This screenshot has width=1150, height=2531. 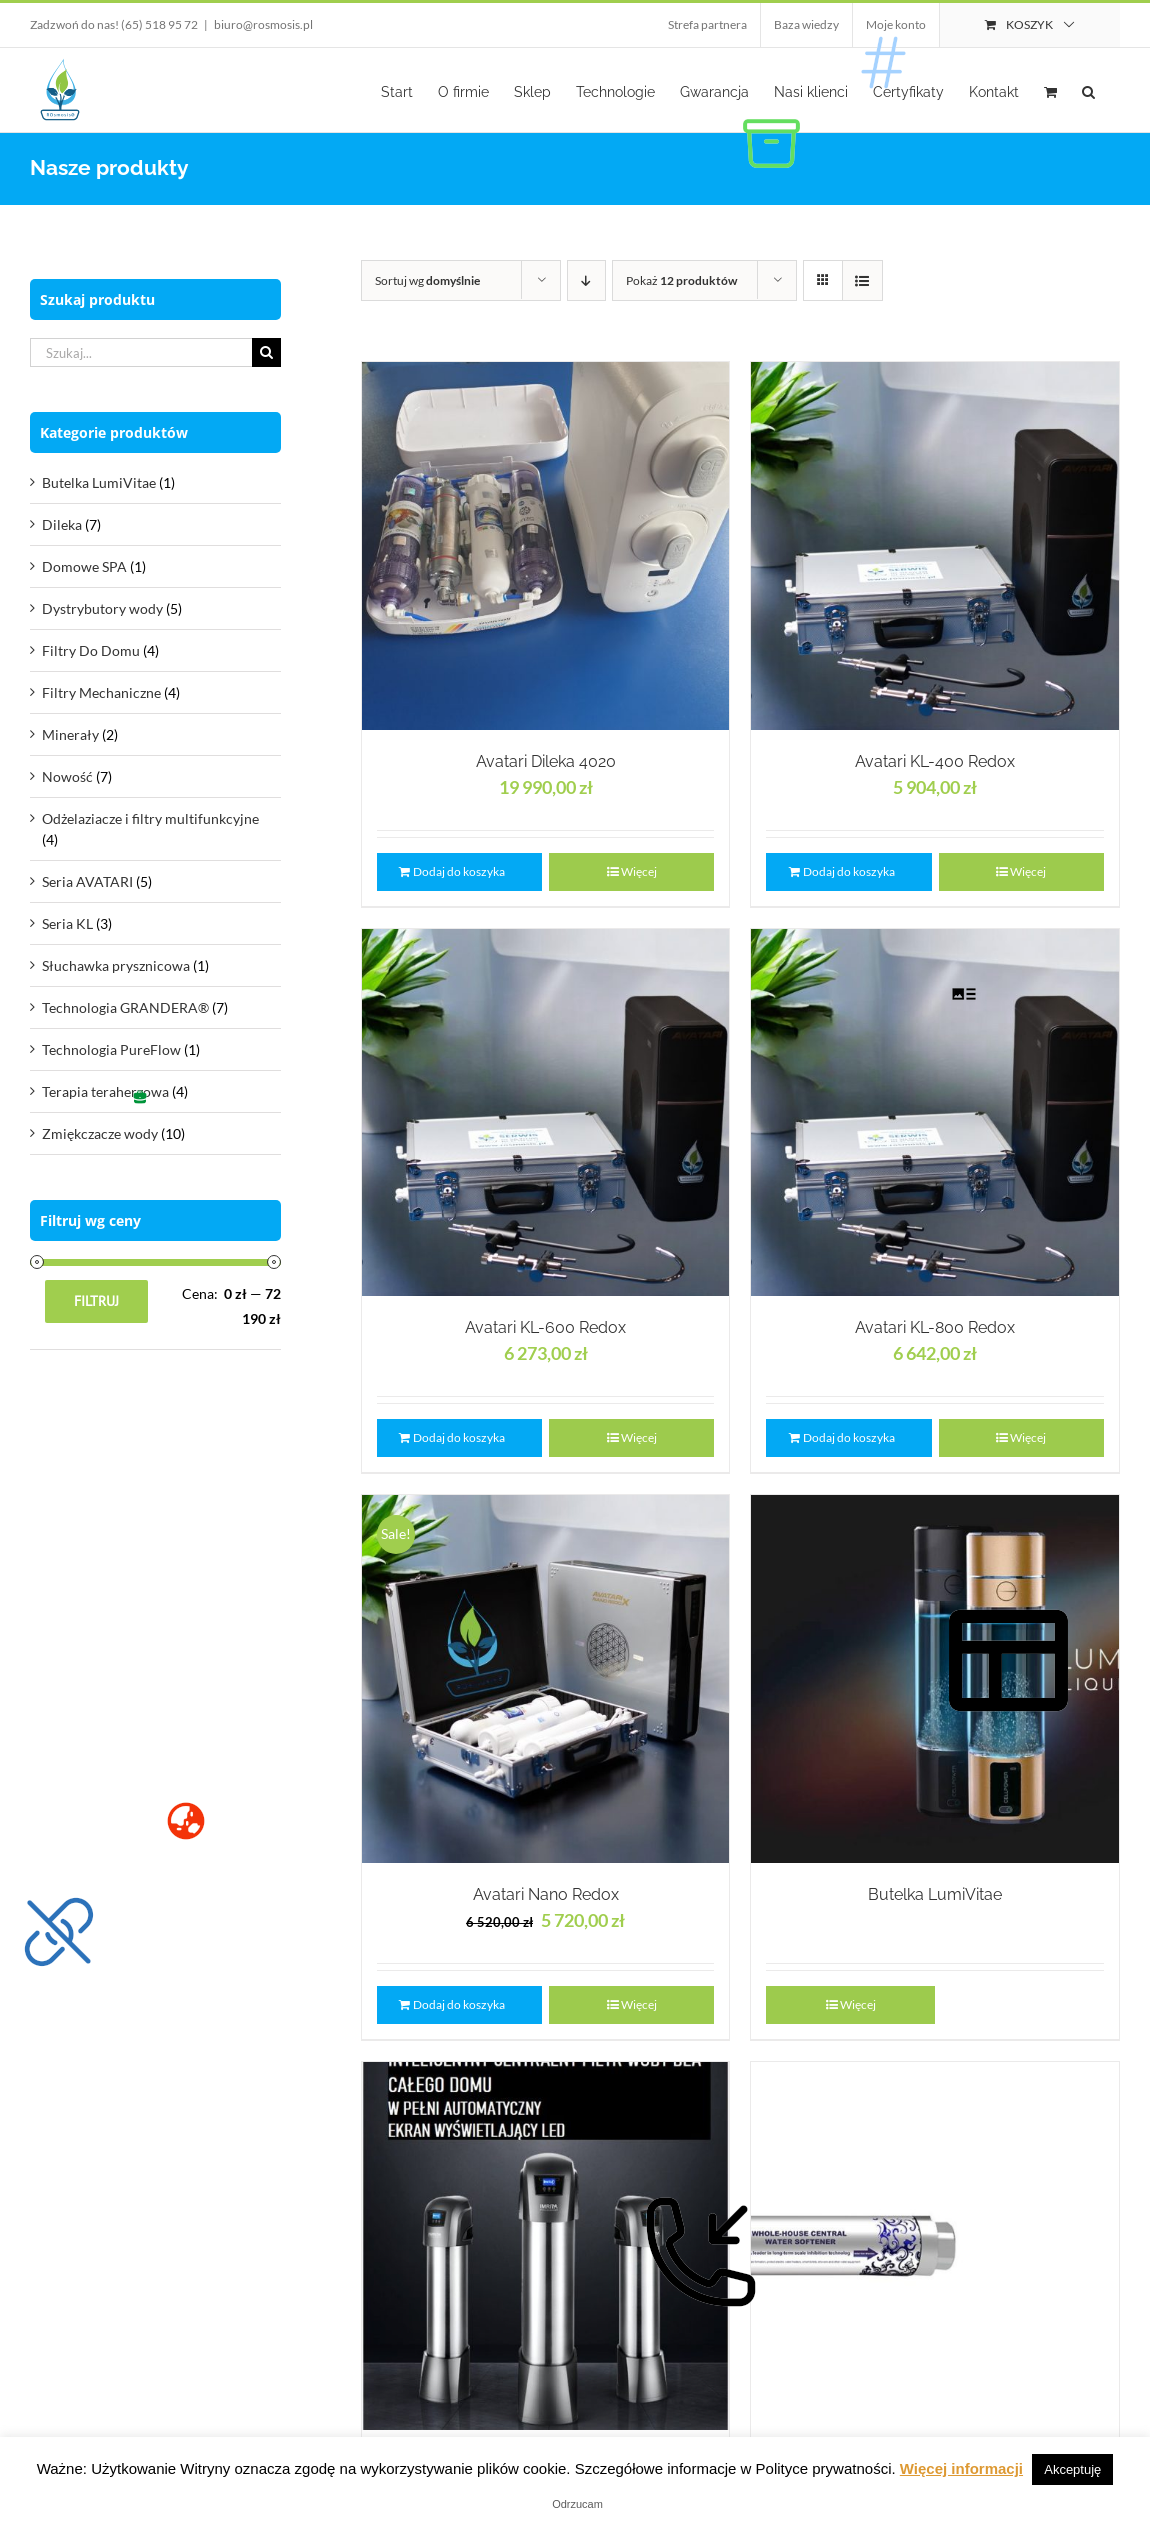 What do you see at coordinates (701, 2252) in the screenshot?
I see `incoming call notification` at bounding box center [701, 2252].